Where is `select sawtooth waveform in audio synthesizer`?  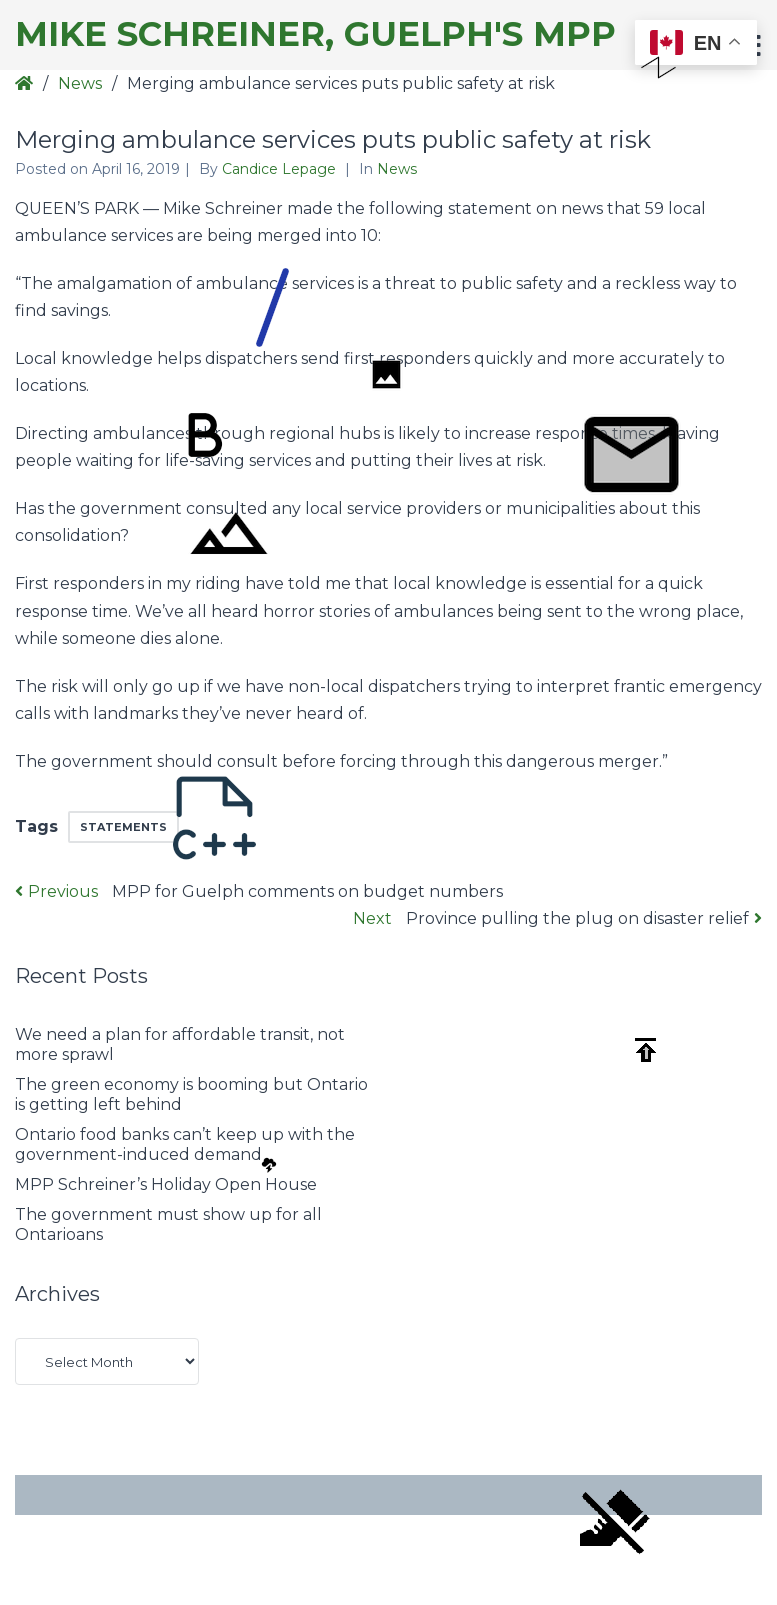
select sawtooth waveform in audio synthesizer is located at coordinates (658, 67).